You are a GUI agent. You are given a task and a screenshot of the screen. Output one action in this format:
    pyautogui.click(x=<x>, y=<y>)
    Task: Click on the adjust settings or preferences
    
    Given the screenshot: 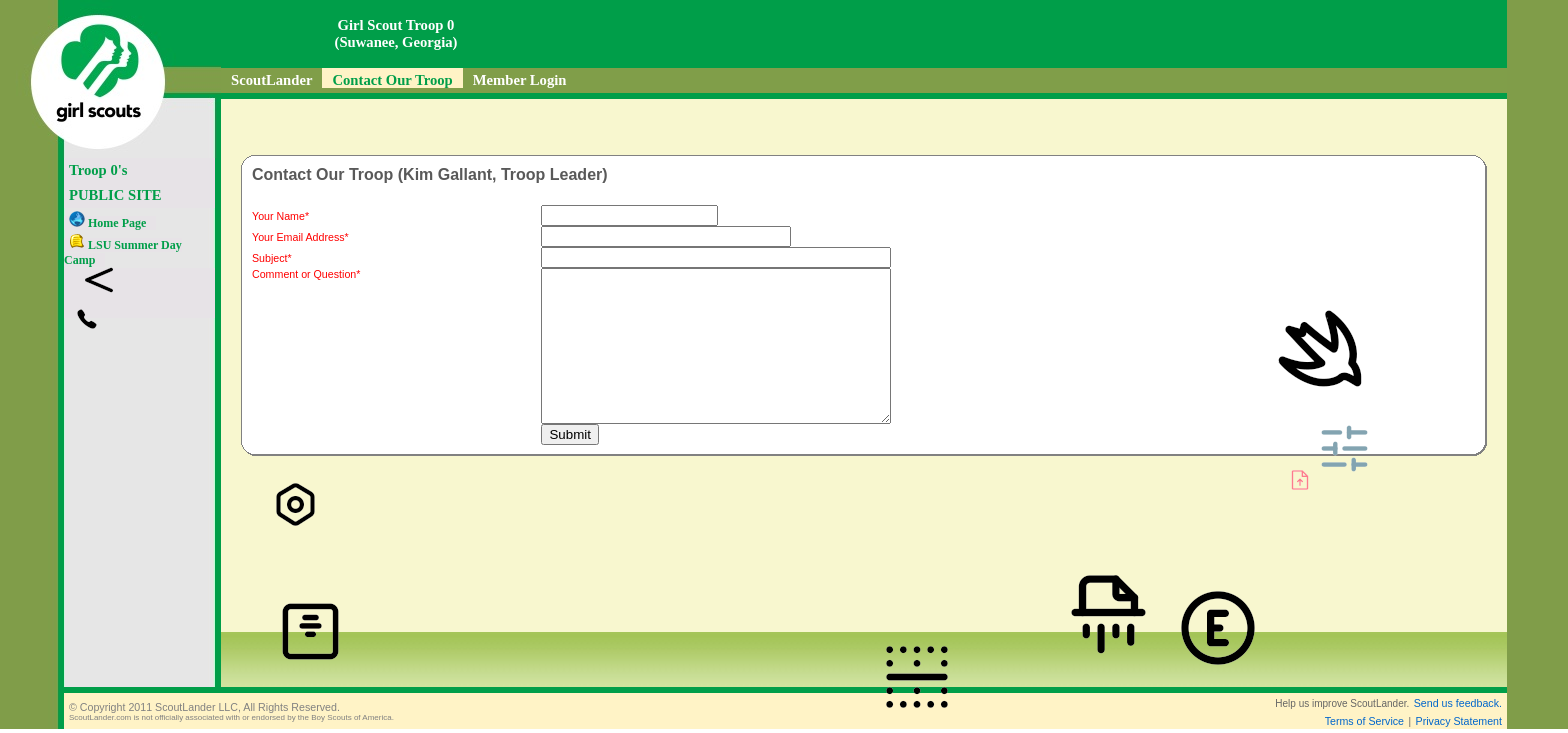 What is the action you would take?
    pyautogui.click(x=1344, y=448)
    